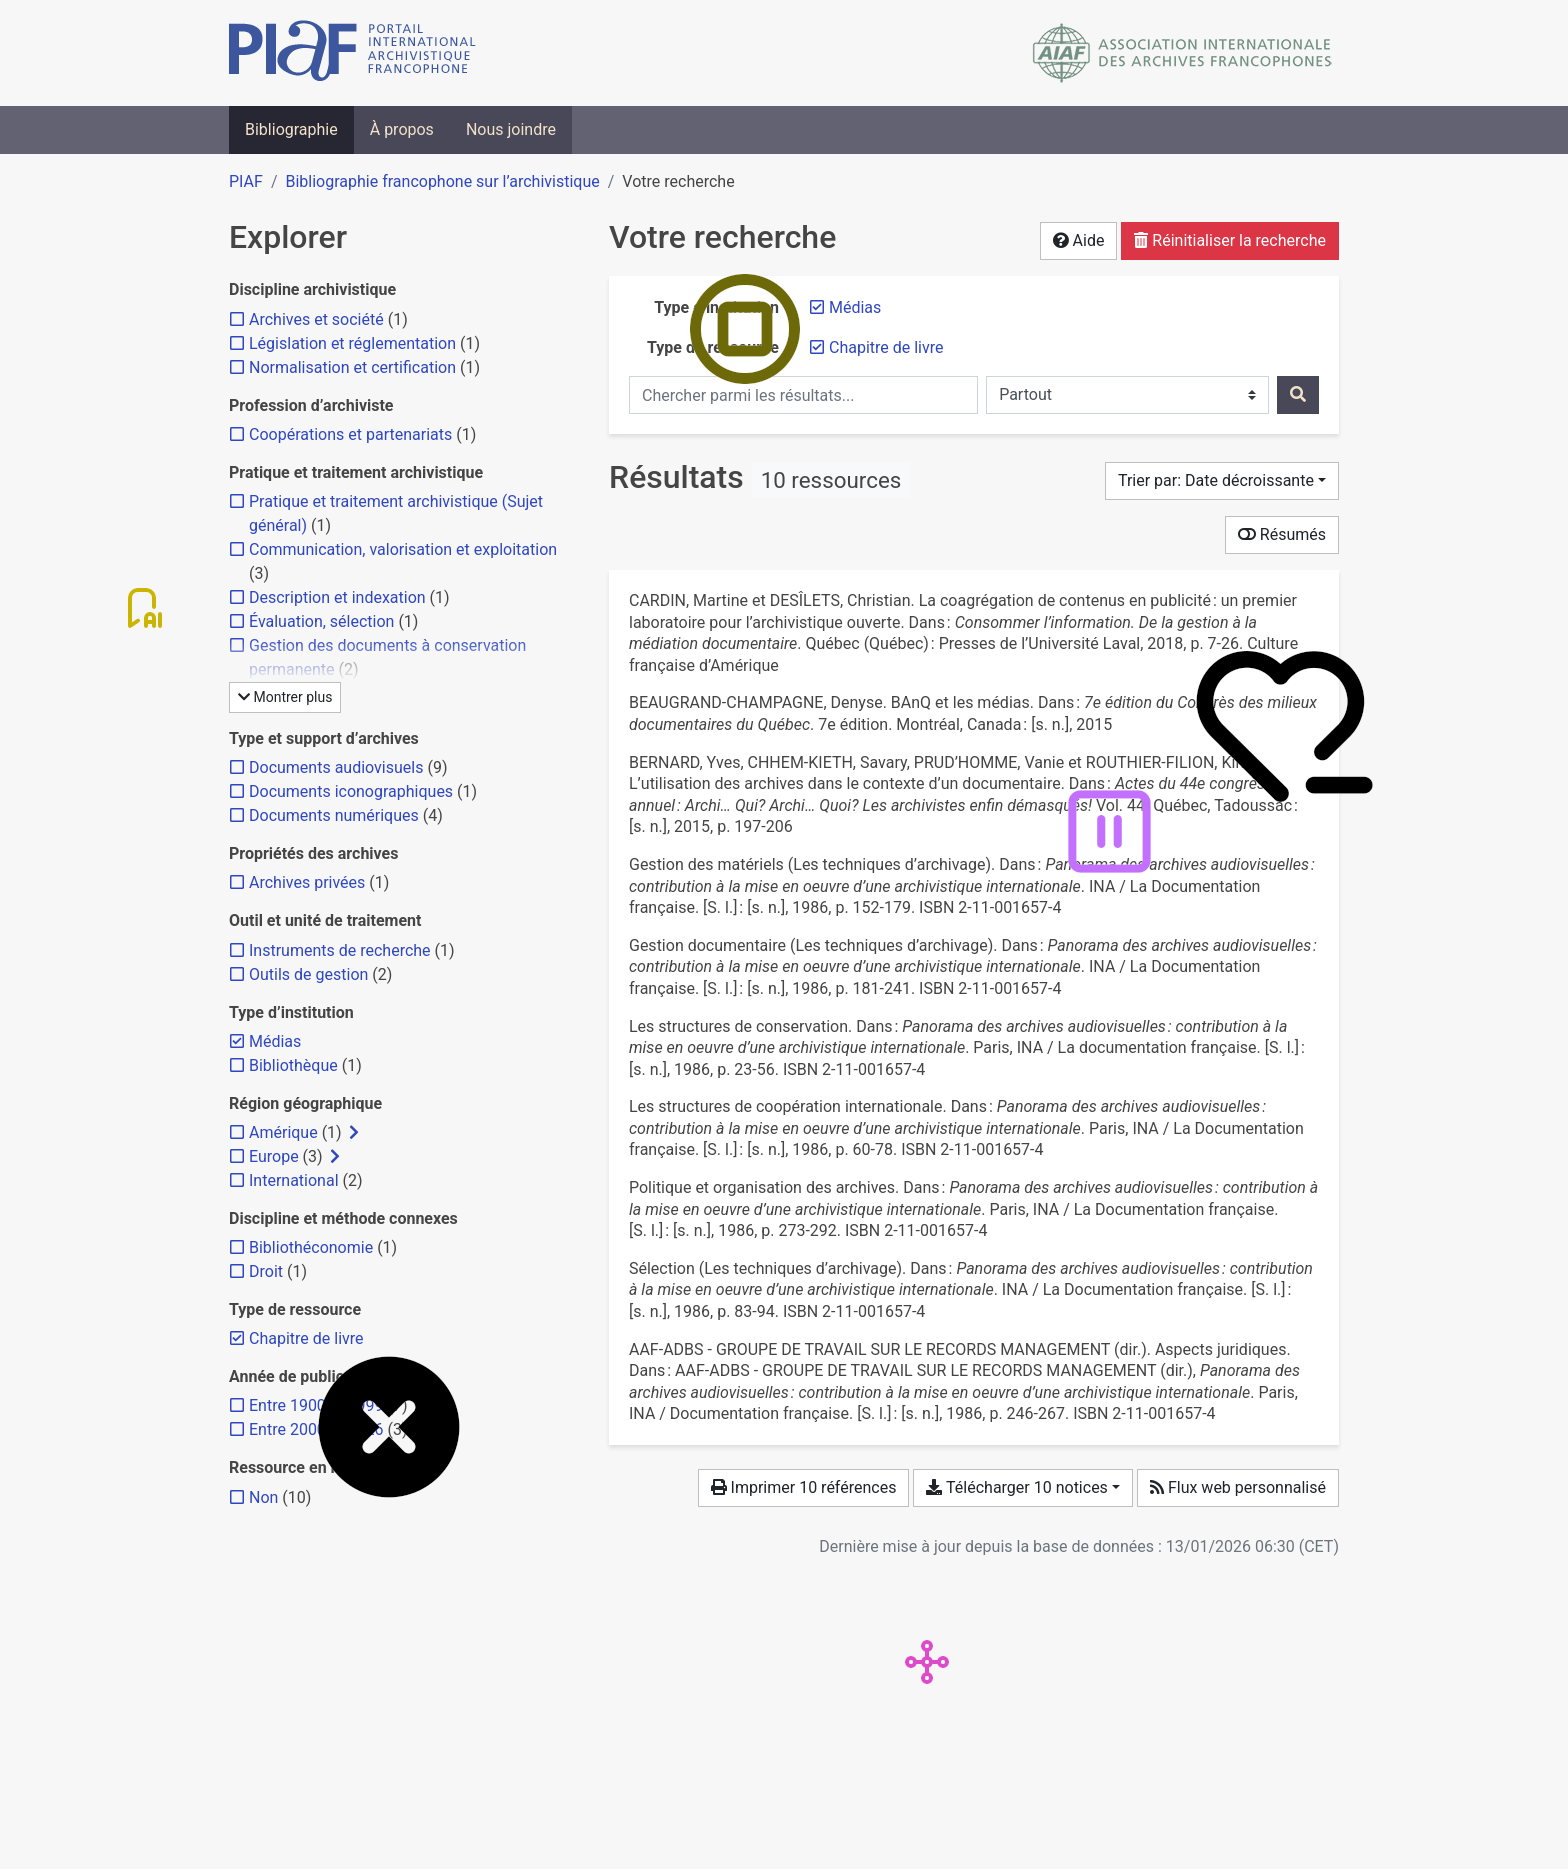 The image size is (1568, 1869). I want to click on playstation square button symbol, so click(745, 329).